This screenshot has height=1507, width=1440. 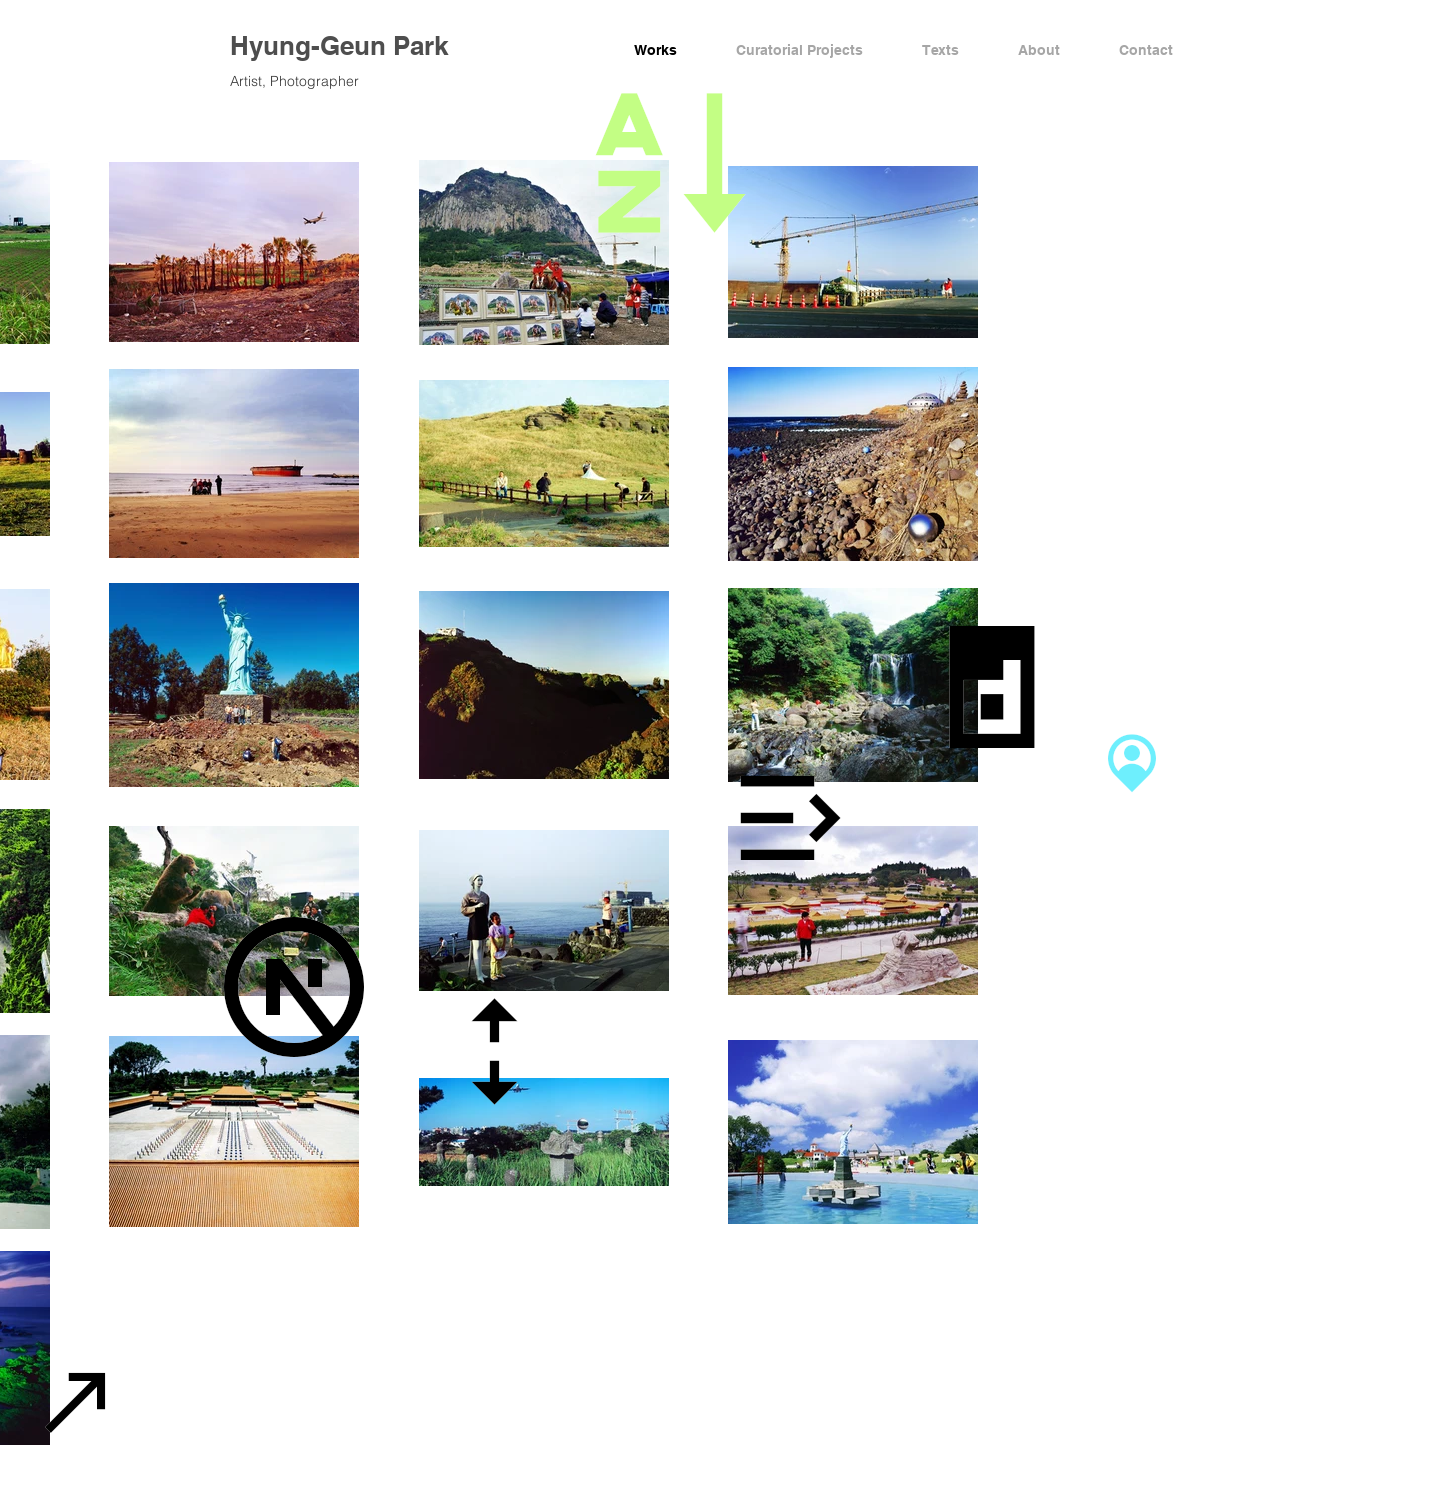 I want to click on Next.js framework logo, so click(x=294, y=987).